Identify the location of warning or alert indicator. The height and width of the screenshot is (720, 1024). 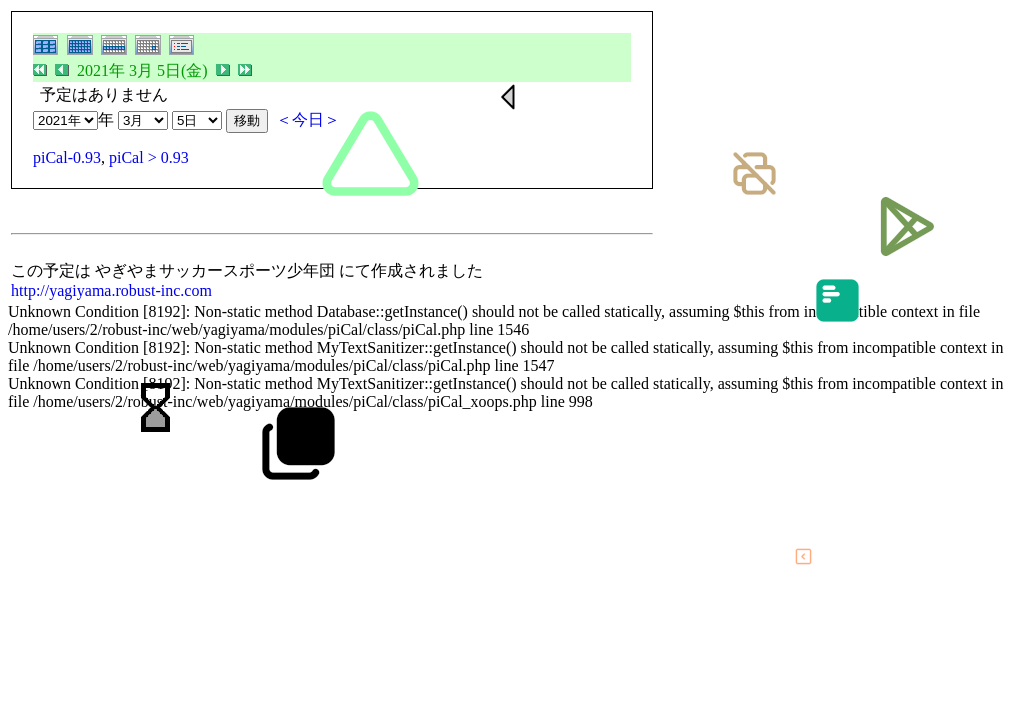
(370, 156).